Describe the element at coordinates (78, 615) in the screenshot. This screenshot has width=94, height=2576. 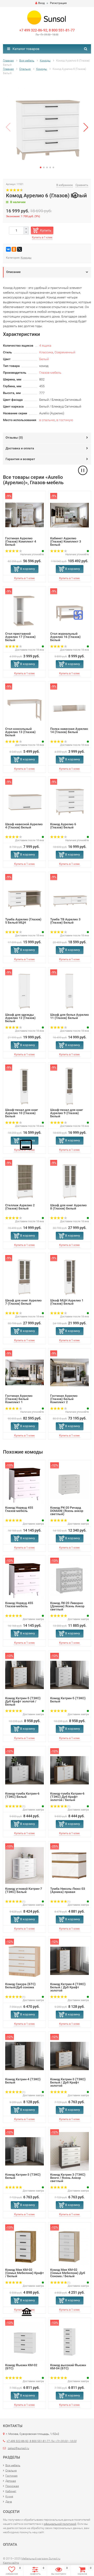
I see `access extensions or plugins` at that location.